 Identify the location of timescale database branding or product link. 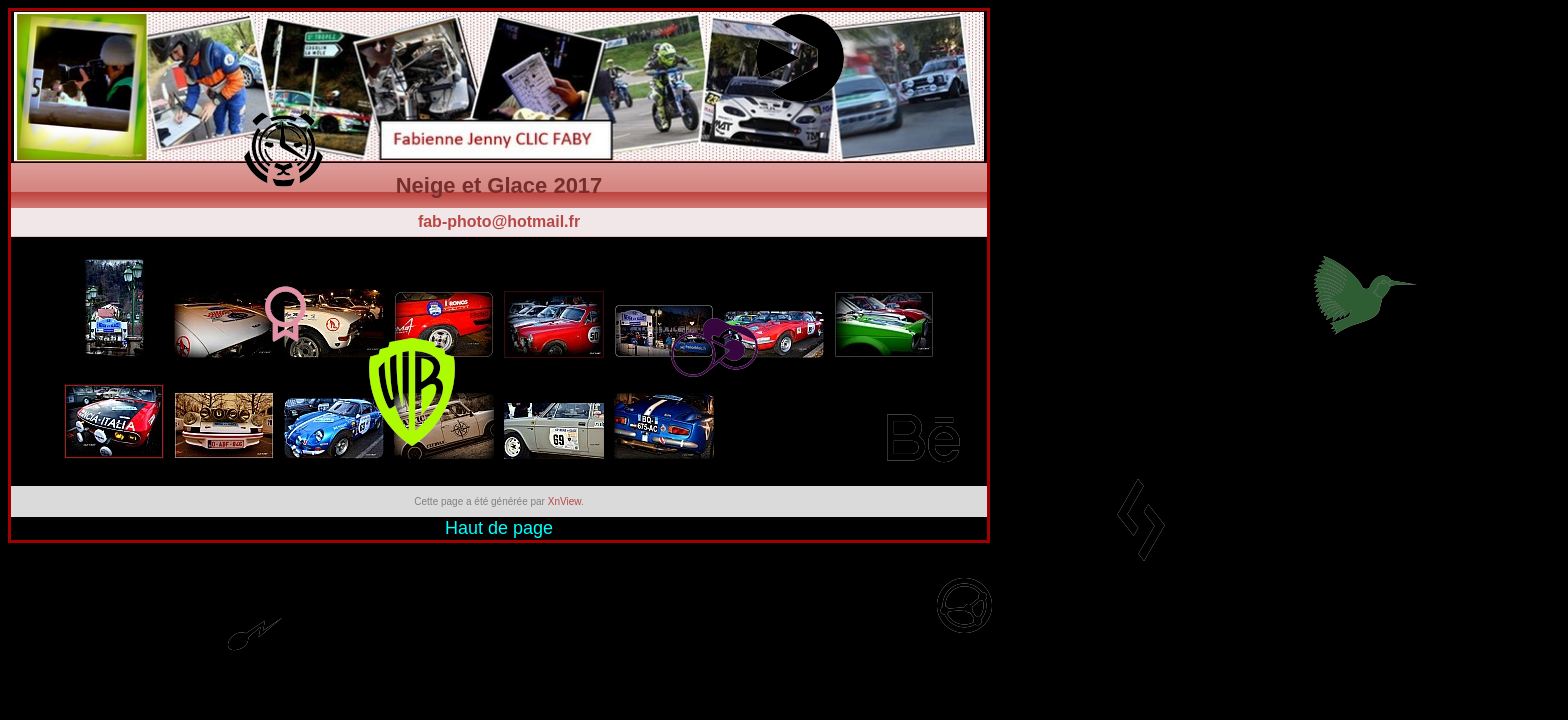
(283, 149).